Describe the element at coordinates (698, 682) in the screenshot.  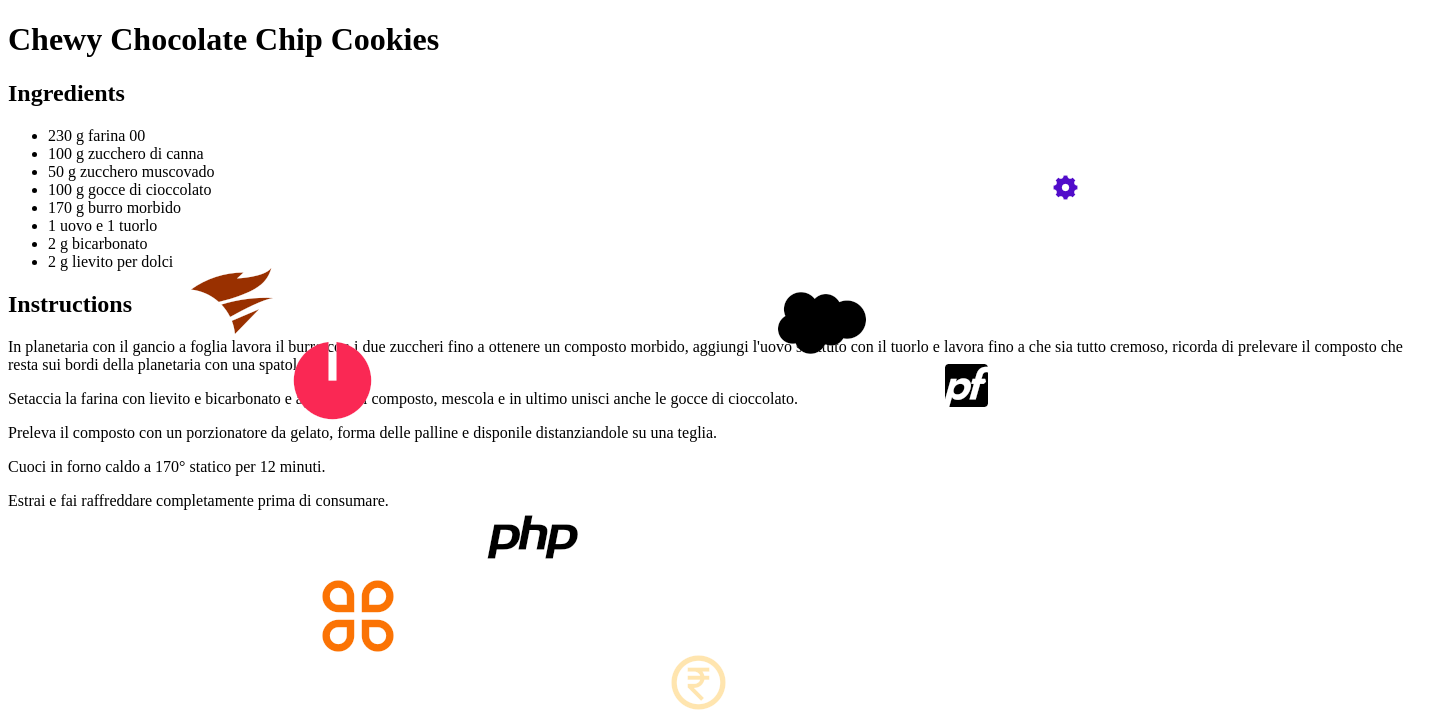
I see `view balance or payment amount in rupees` at that location.